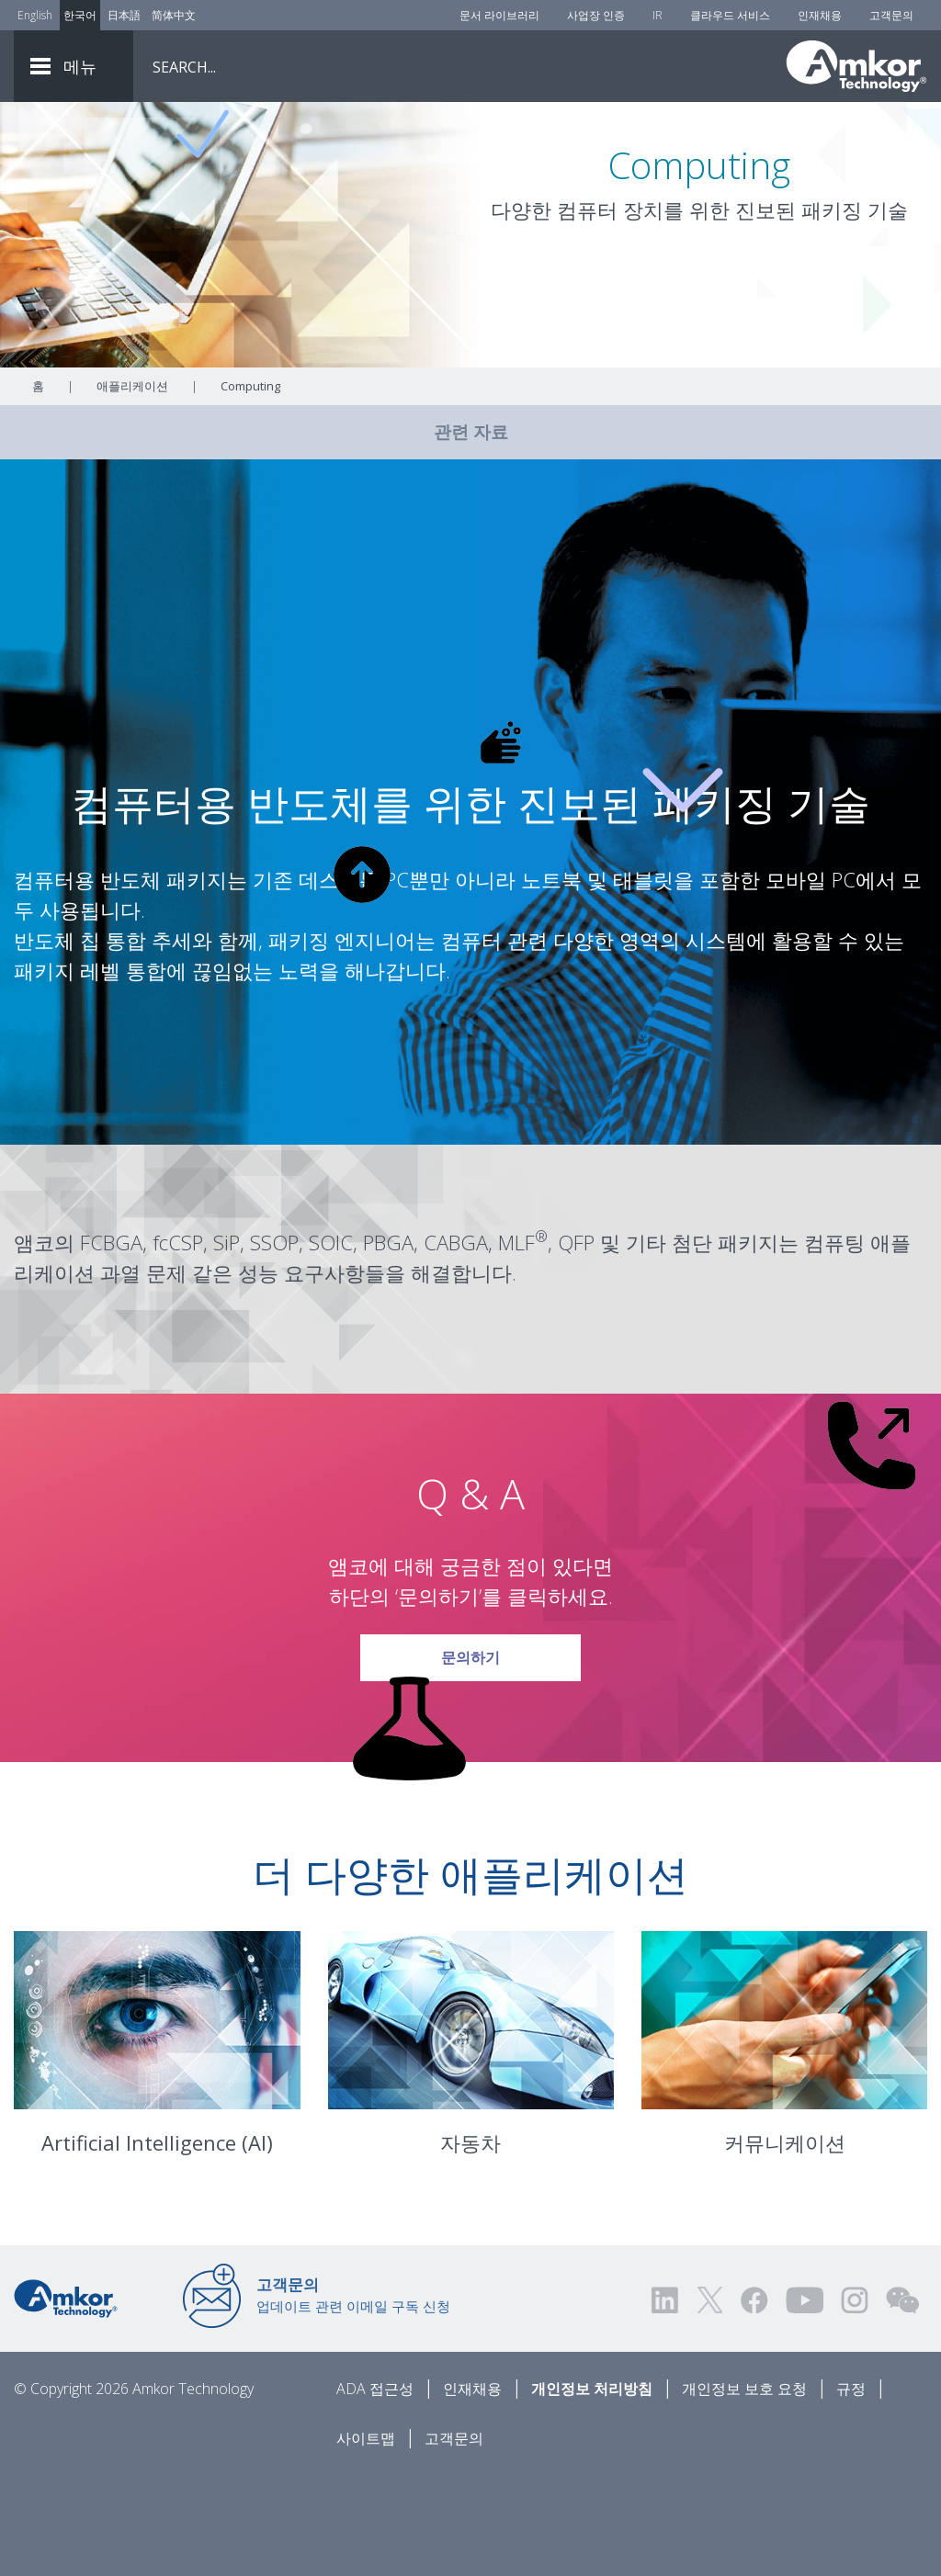  What do you see at coordinates (683, 790) in the screenshot?
I see `expand a dropdown menu or section` at bounding box center [683, 790].